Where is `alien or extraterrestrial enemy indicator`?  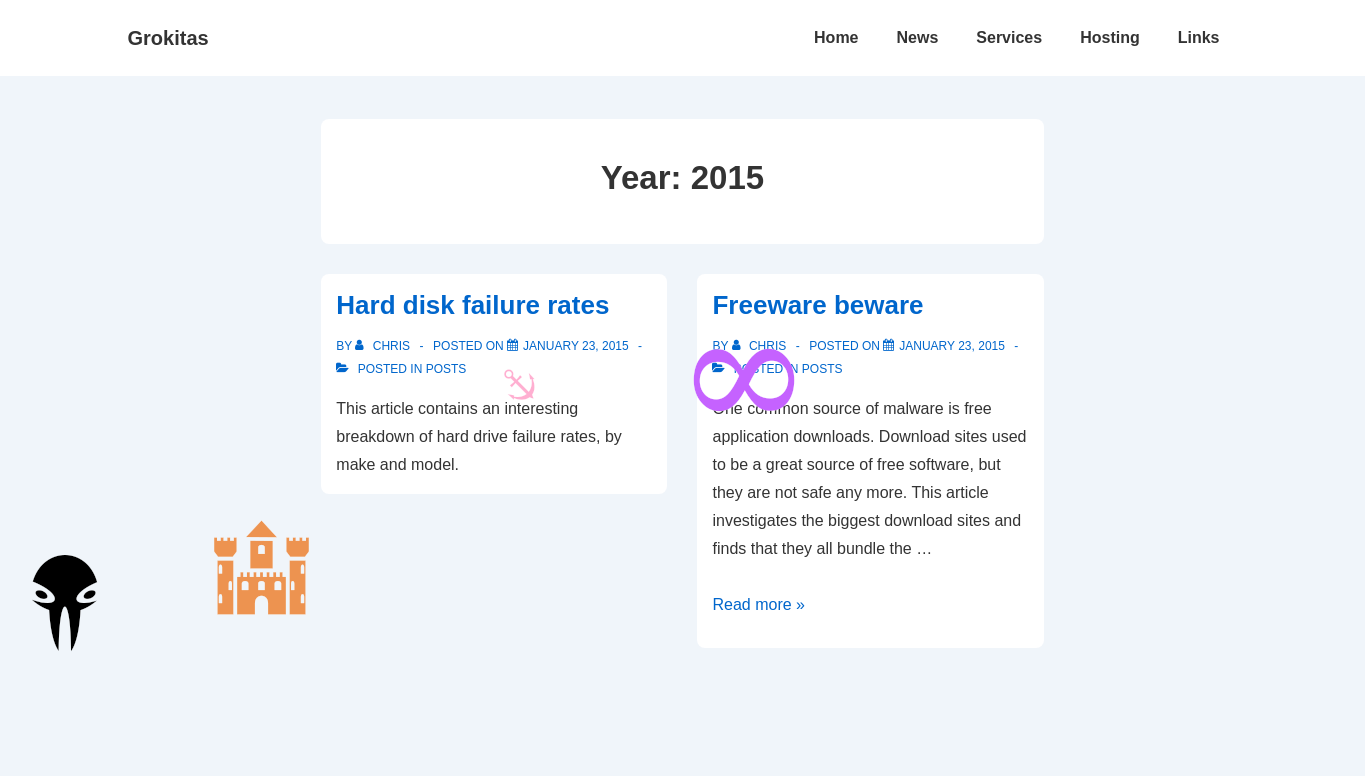 alien or extraterrestrial enemy indicator is located at coordinates (64, 603).